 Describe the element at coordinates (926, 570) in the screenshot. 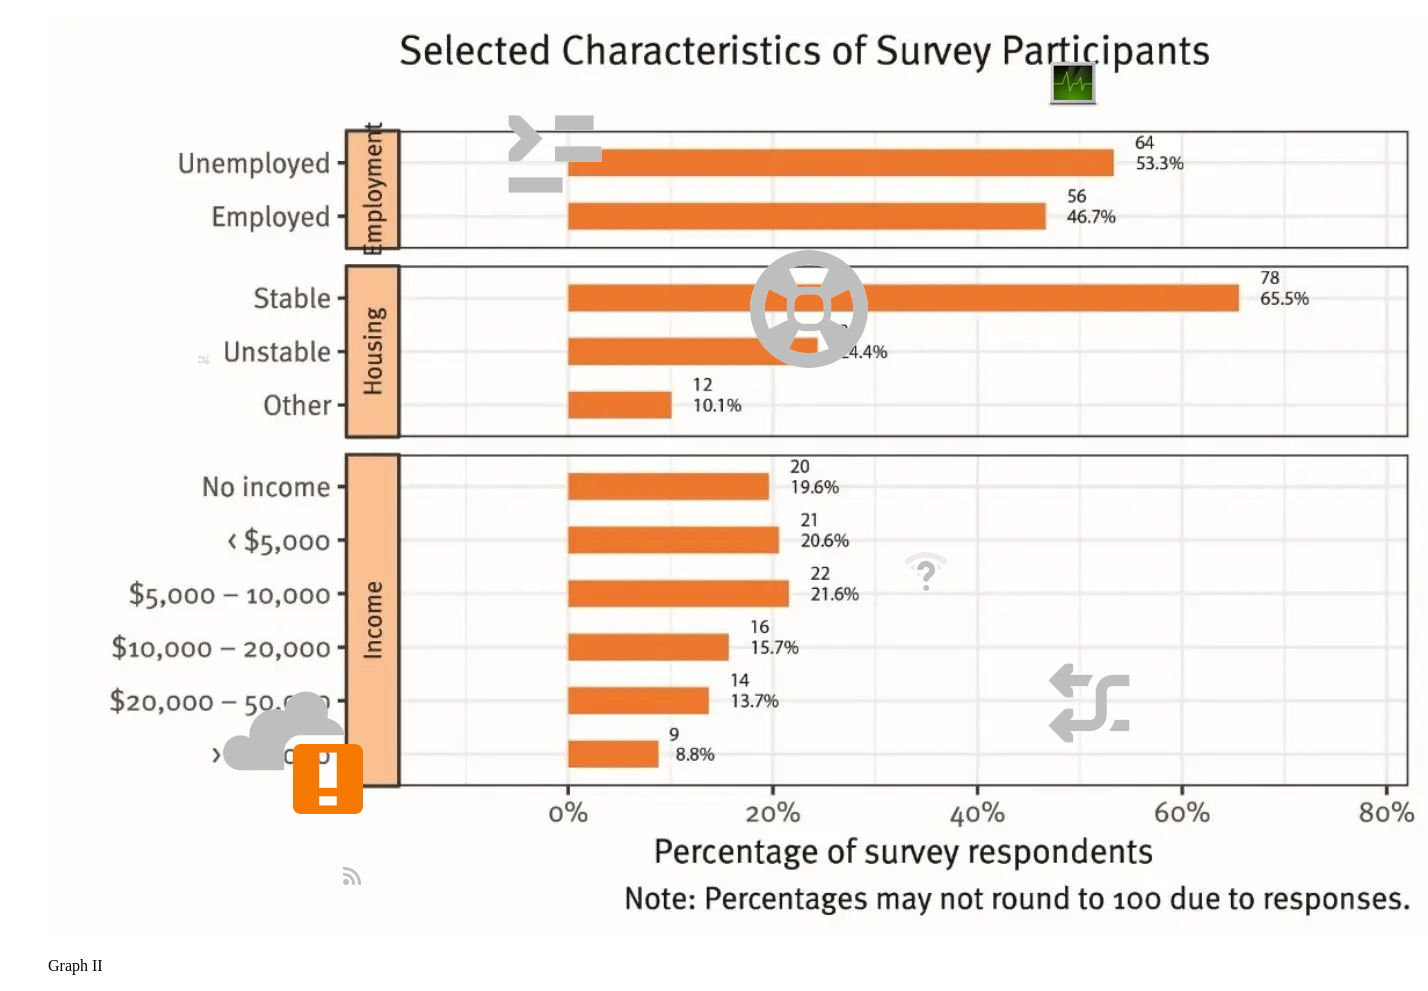

I see `indicates no network route available` at that location.